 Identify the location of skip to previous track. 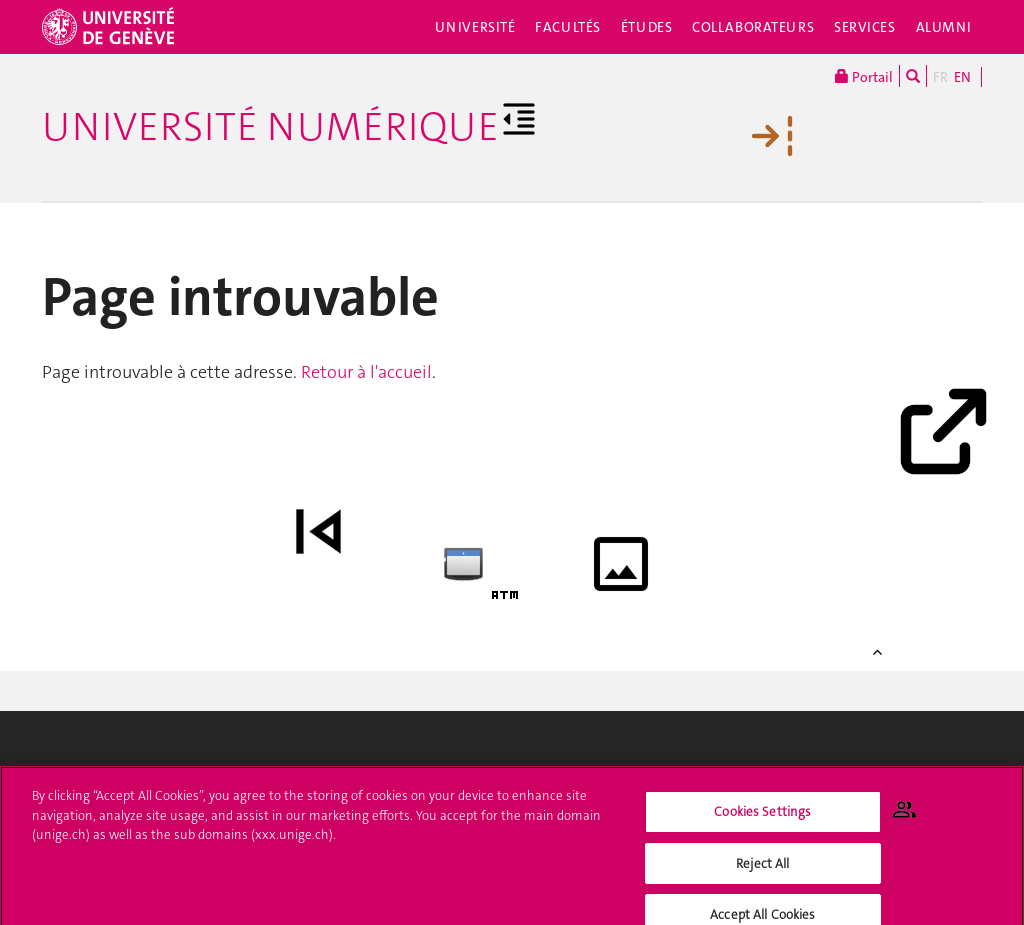
(318, 531).